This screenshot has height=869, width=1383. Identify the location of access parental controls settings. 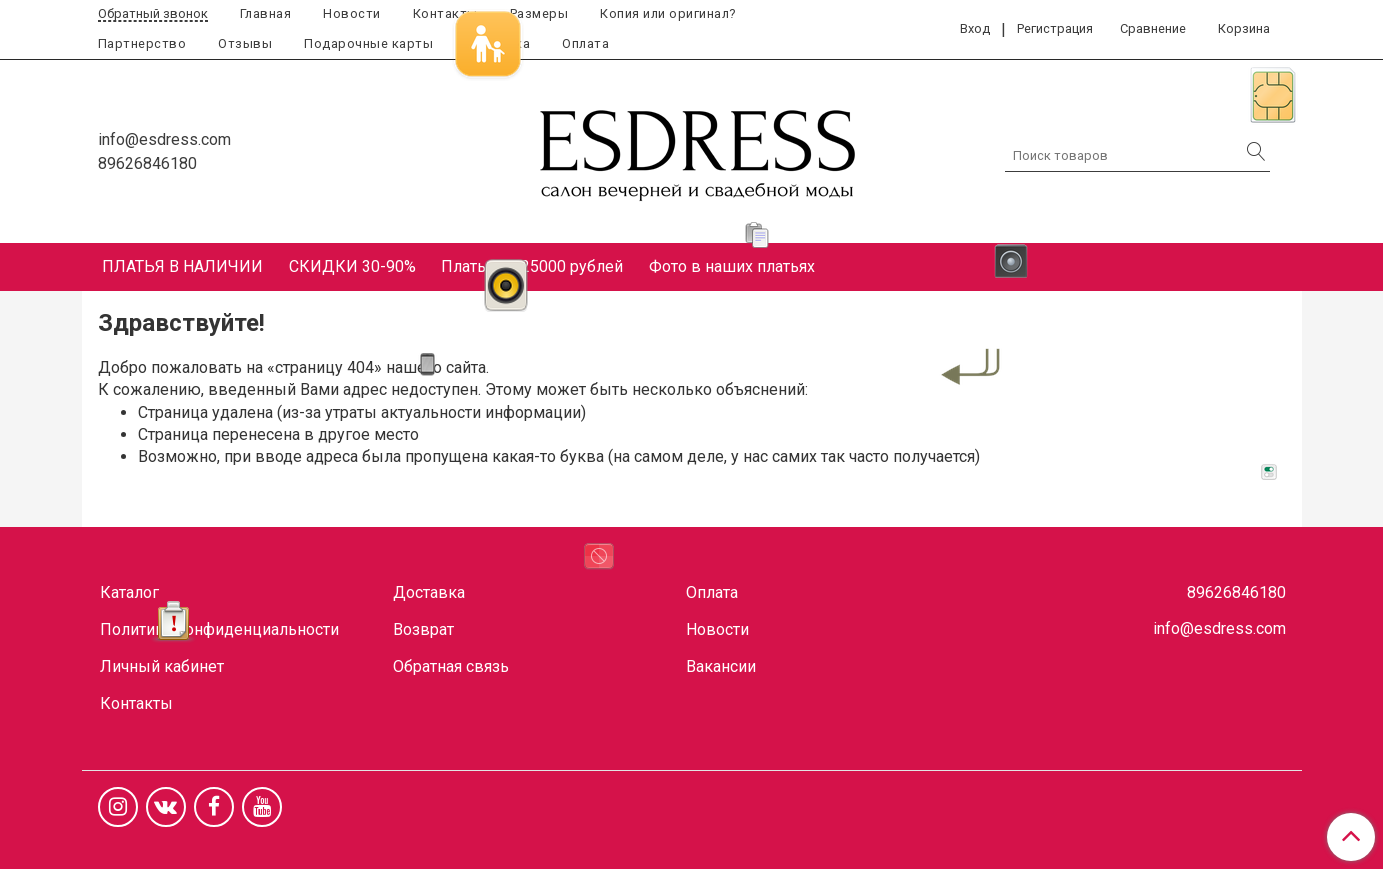
(488, 45).